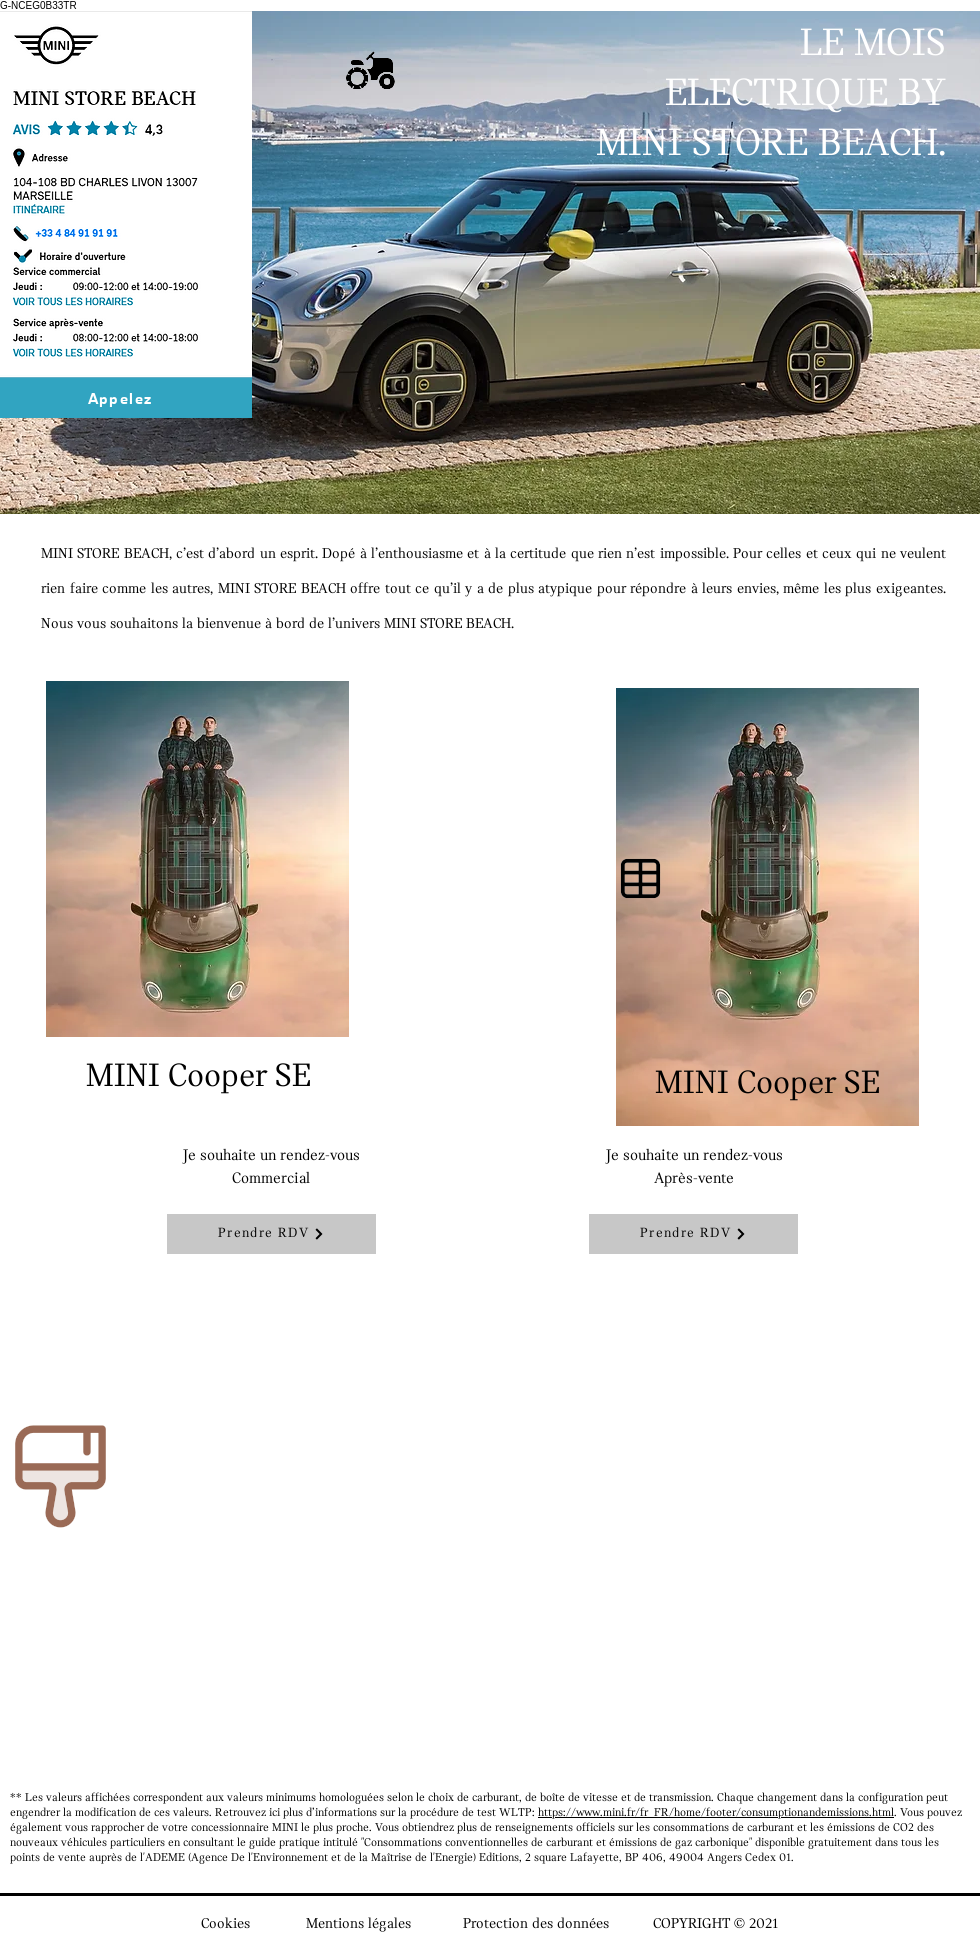 The width and height of the screenshot is (980, 1934). Describe the element at coordinates (640, 878) in the screenshot. I see `view data in table format` at that location.